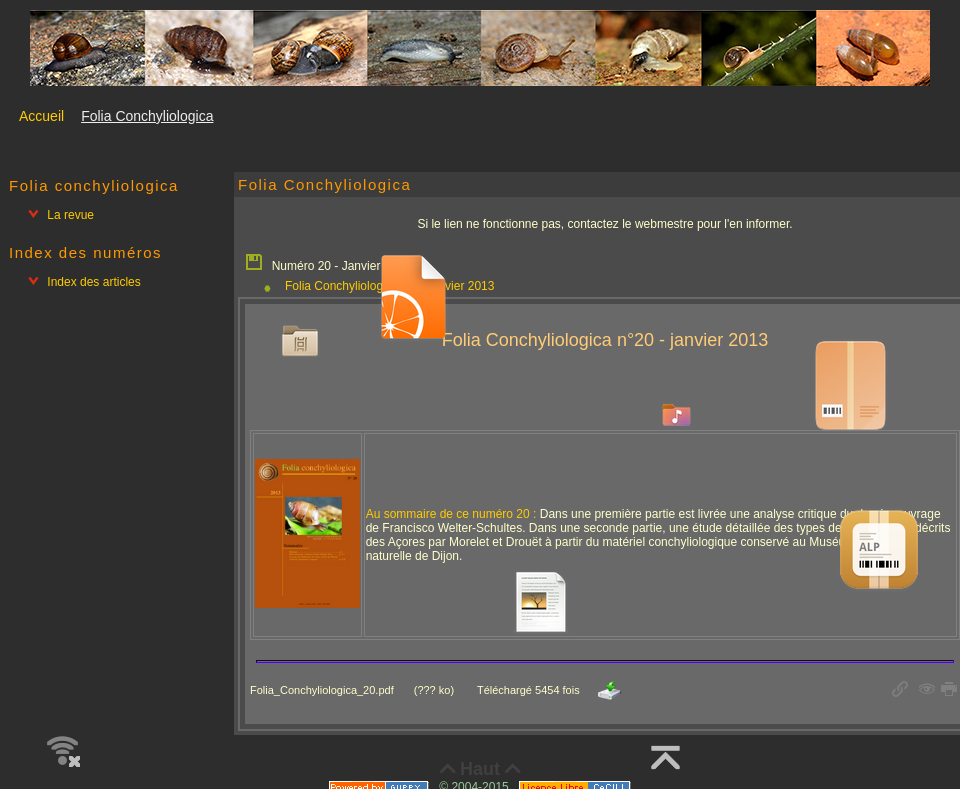  I want to click on scroll to top of page, so click(665, 757).